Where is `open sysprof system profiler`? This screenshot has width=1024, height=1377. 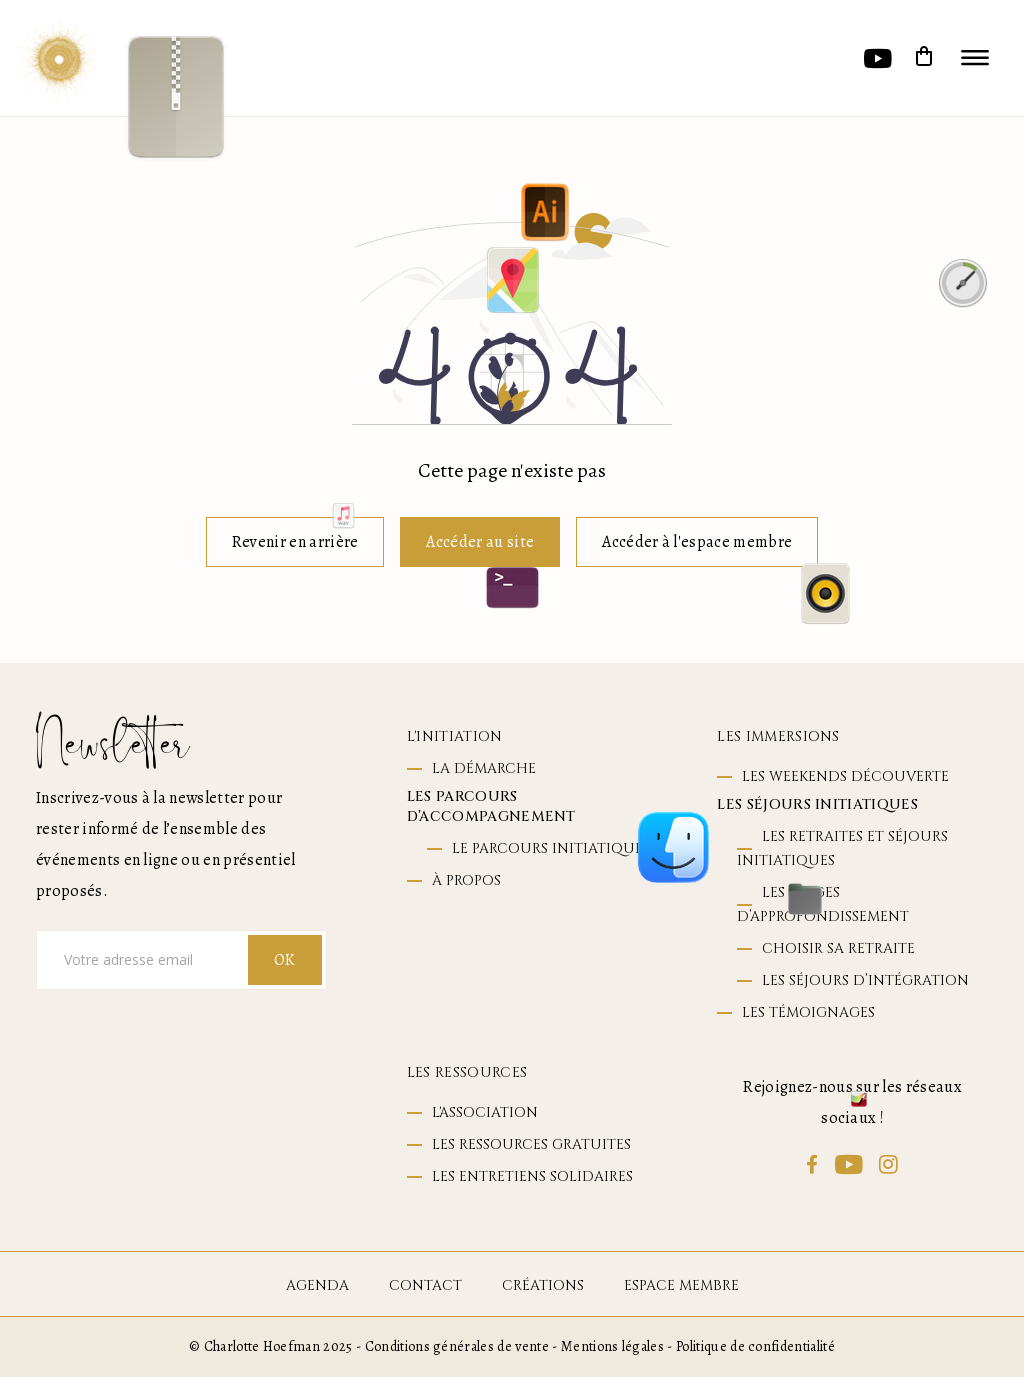
open sysprof system profiler is located at coordinates (963, 283).